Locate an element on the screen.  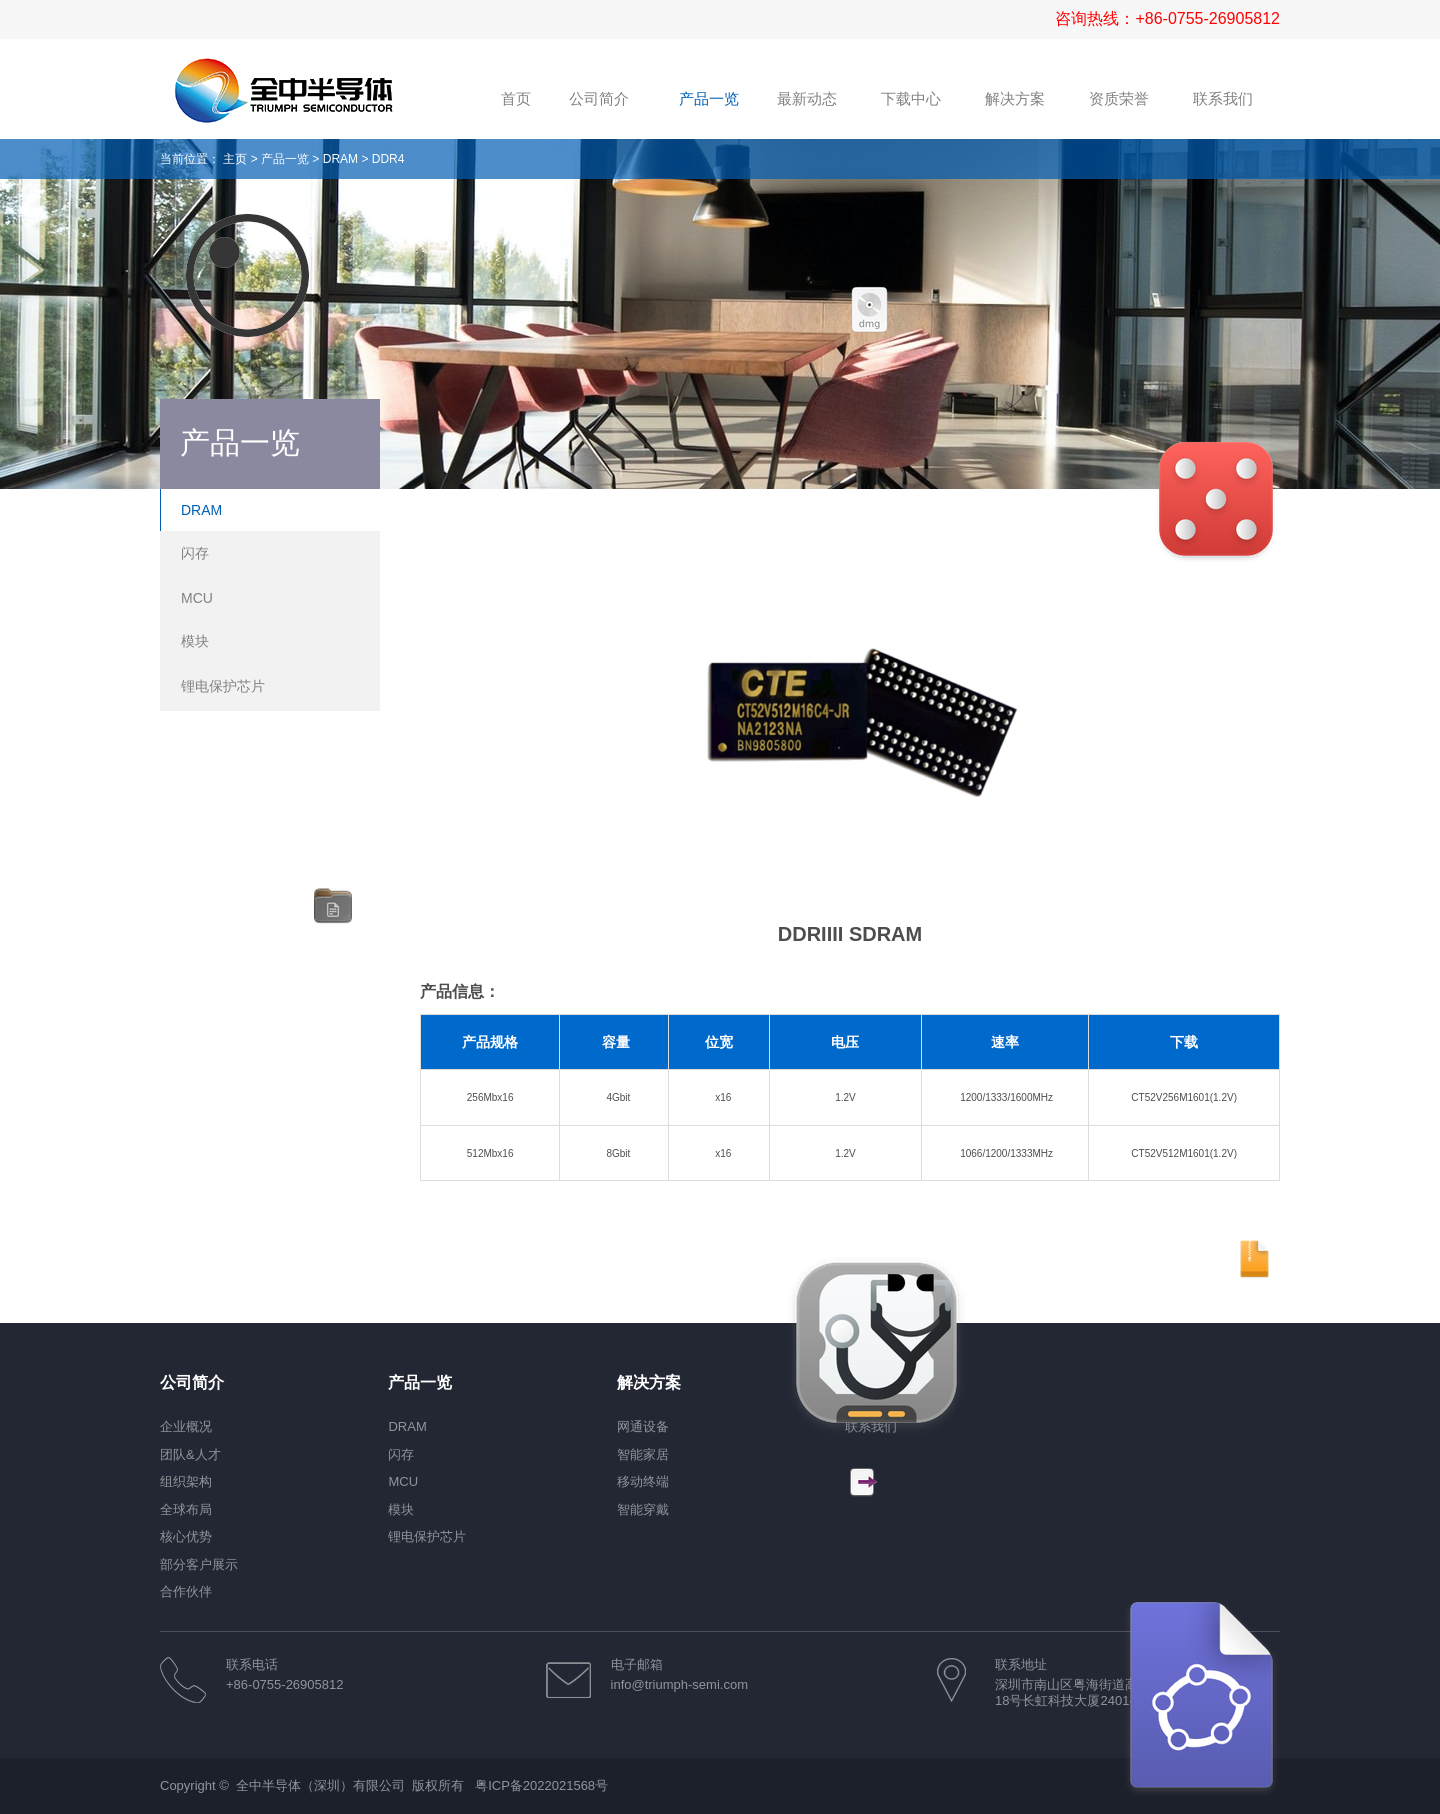
open clockworks or timer application is located at coordinates (247, 275).